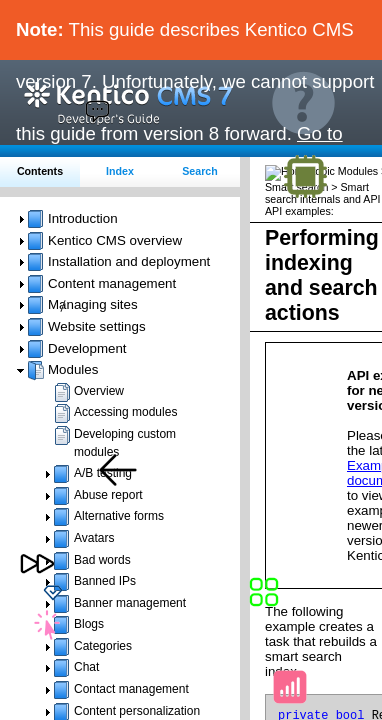 This screenshot has height=720, width=382. Describe the element at coordinates (63, 306) in the screenshot. I see `indicates a disabled or unavailable feature` at that location.